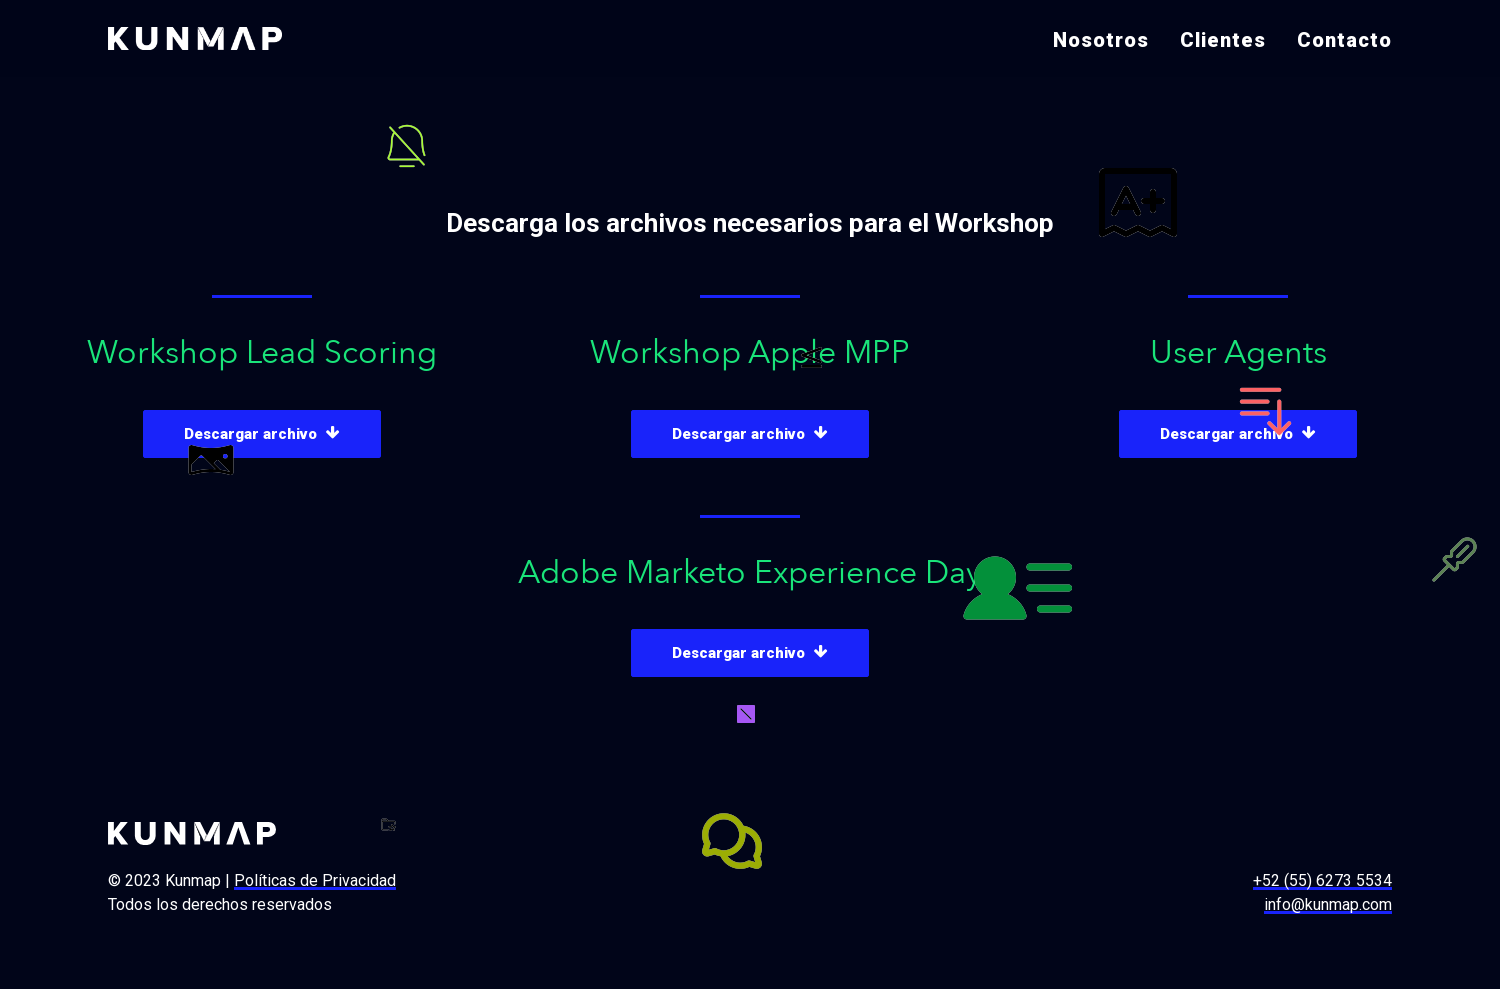 The image size is (1500, 989). What do you see at coordinates (1016, 588) in the screenshot?
I see `view user directory or contact list` at bounding box center [1016, 588].